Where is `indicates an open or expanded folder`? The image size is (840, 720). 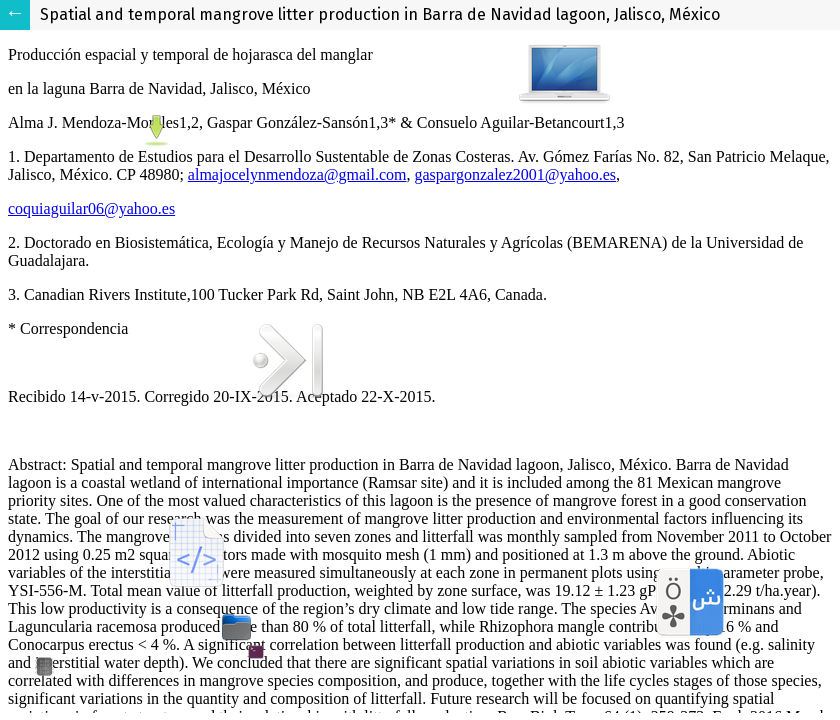 indicates an open or expanded folder is located at coordinates (236, 626).